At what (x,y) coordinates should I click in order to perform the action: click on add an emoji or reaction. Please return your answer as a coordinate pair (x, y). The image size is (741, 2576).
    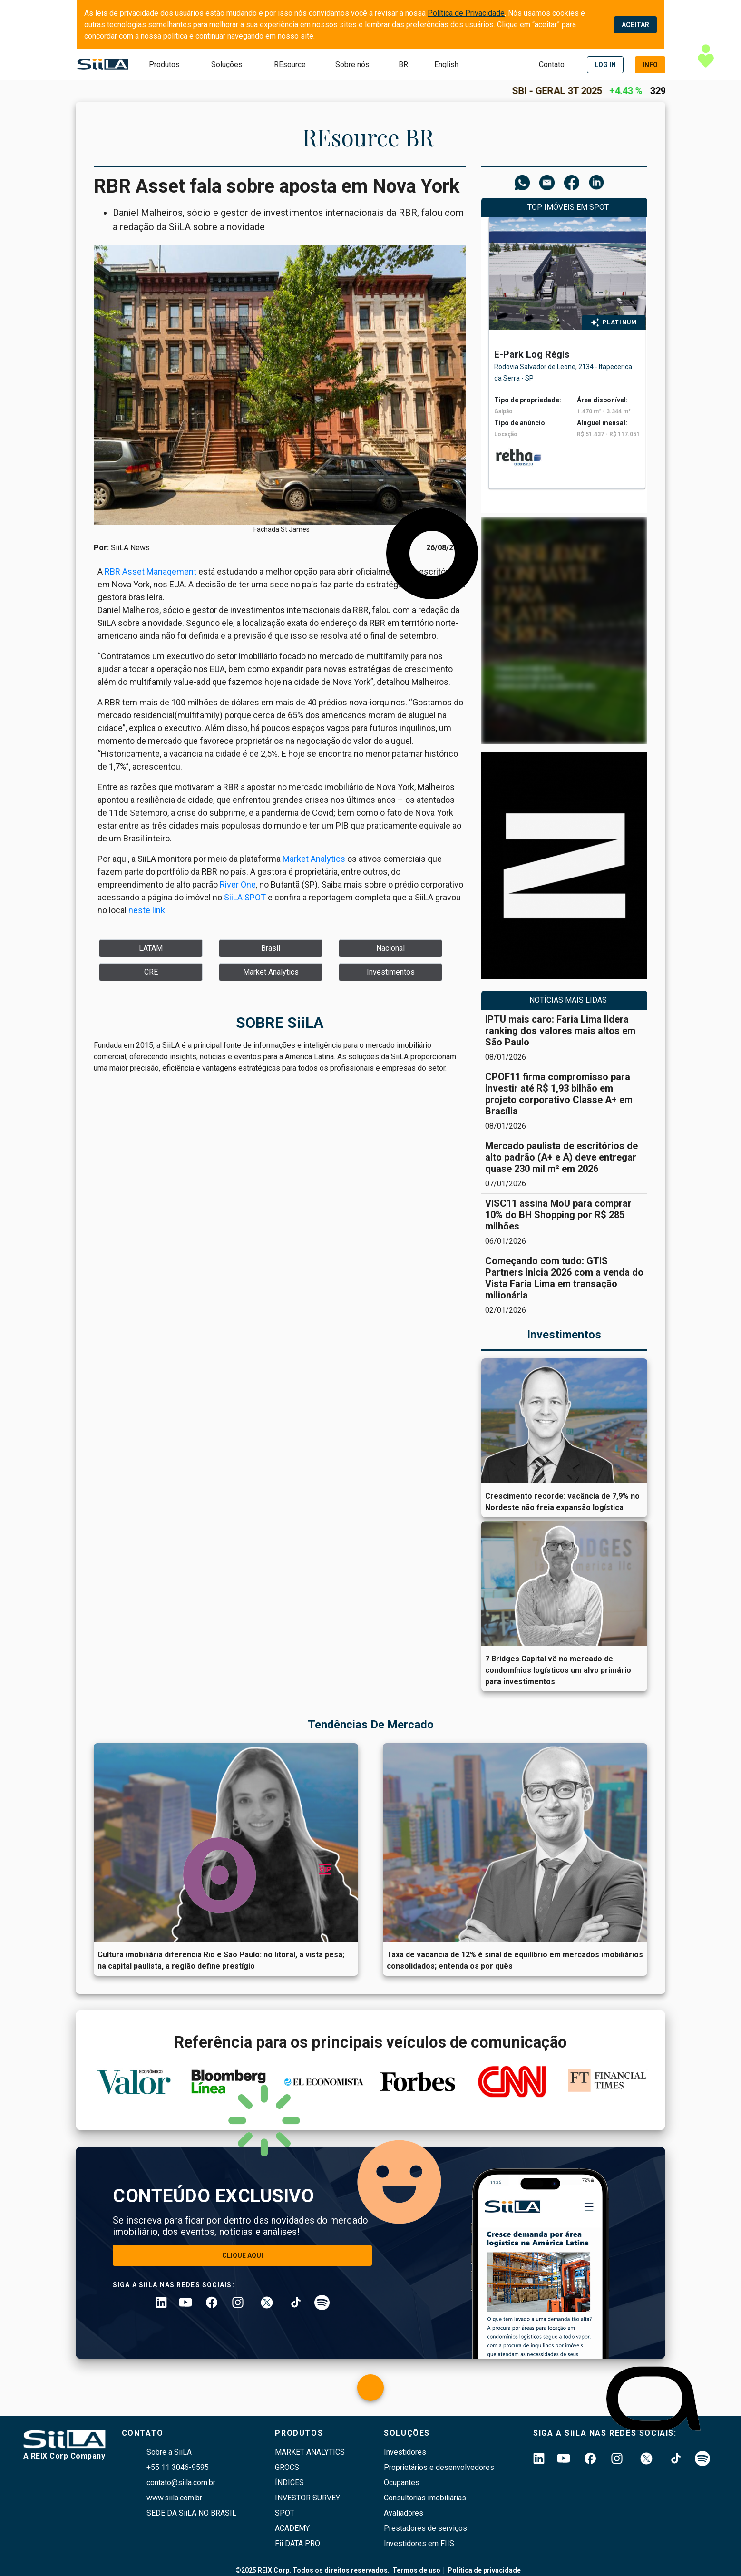
    Looking at the image, I should click on (399, 2182).